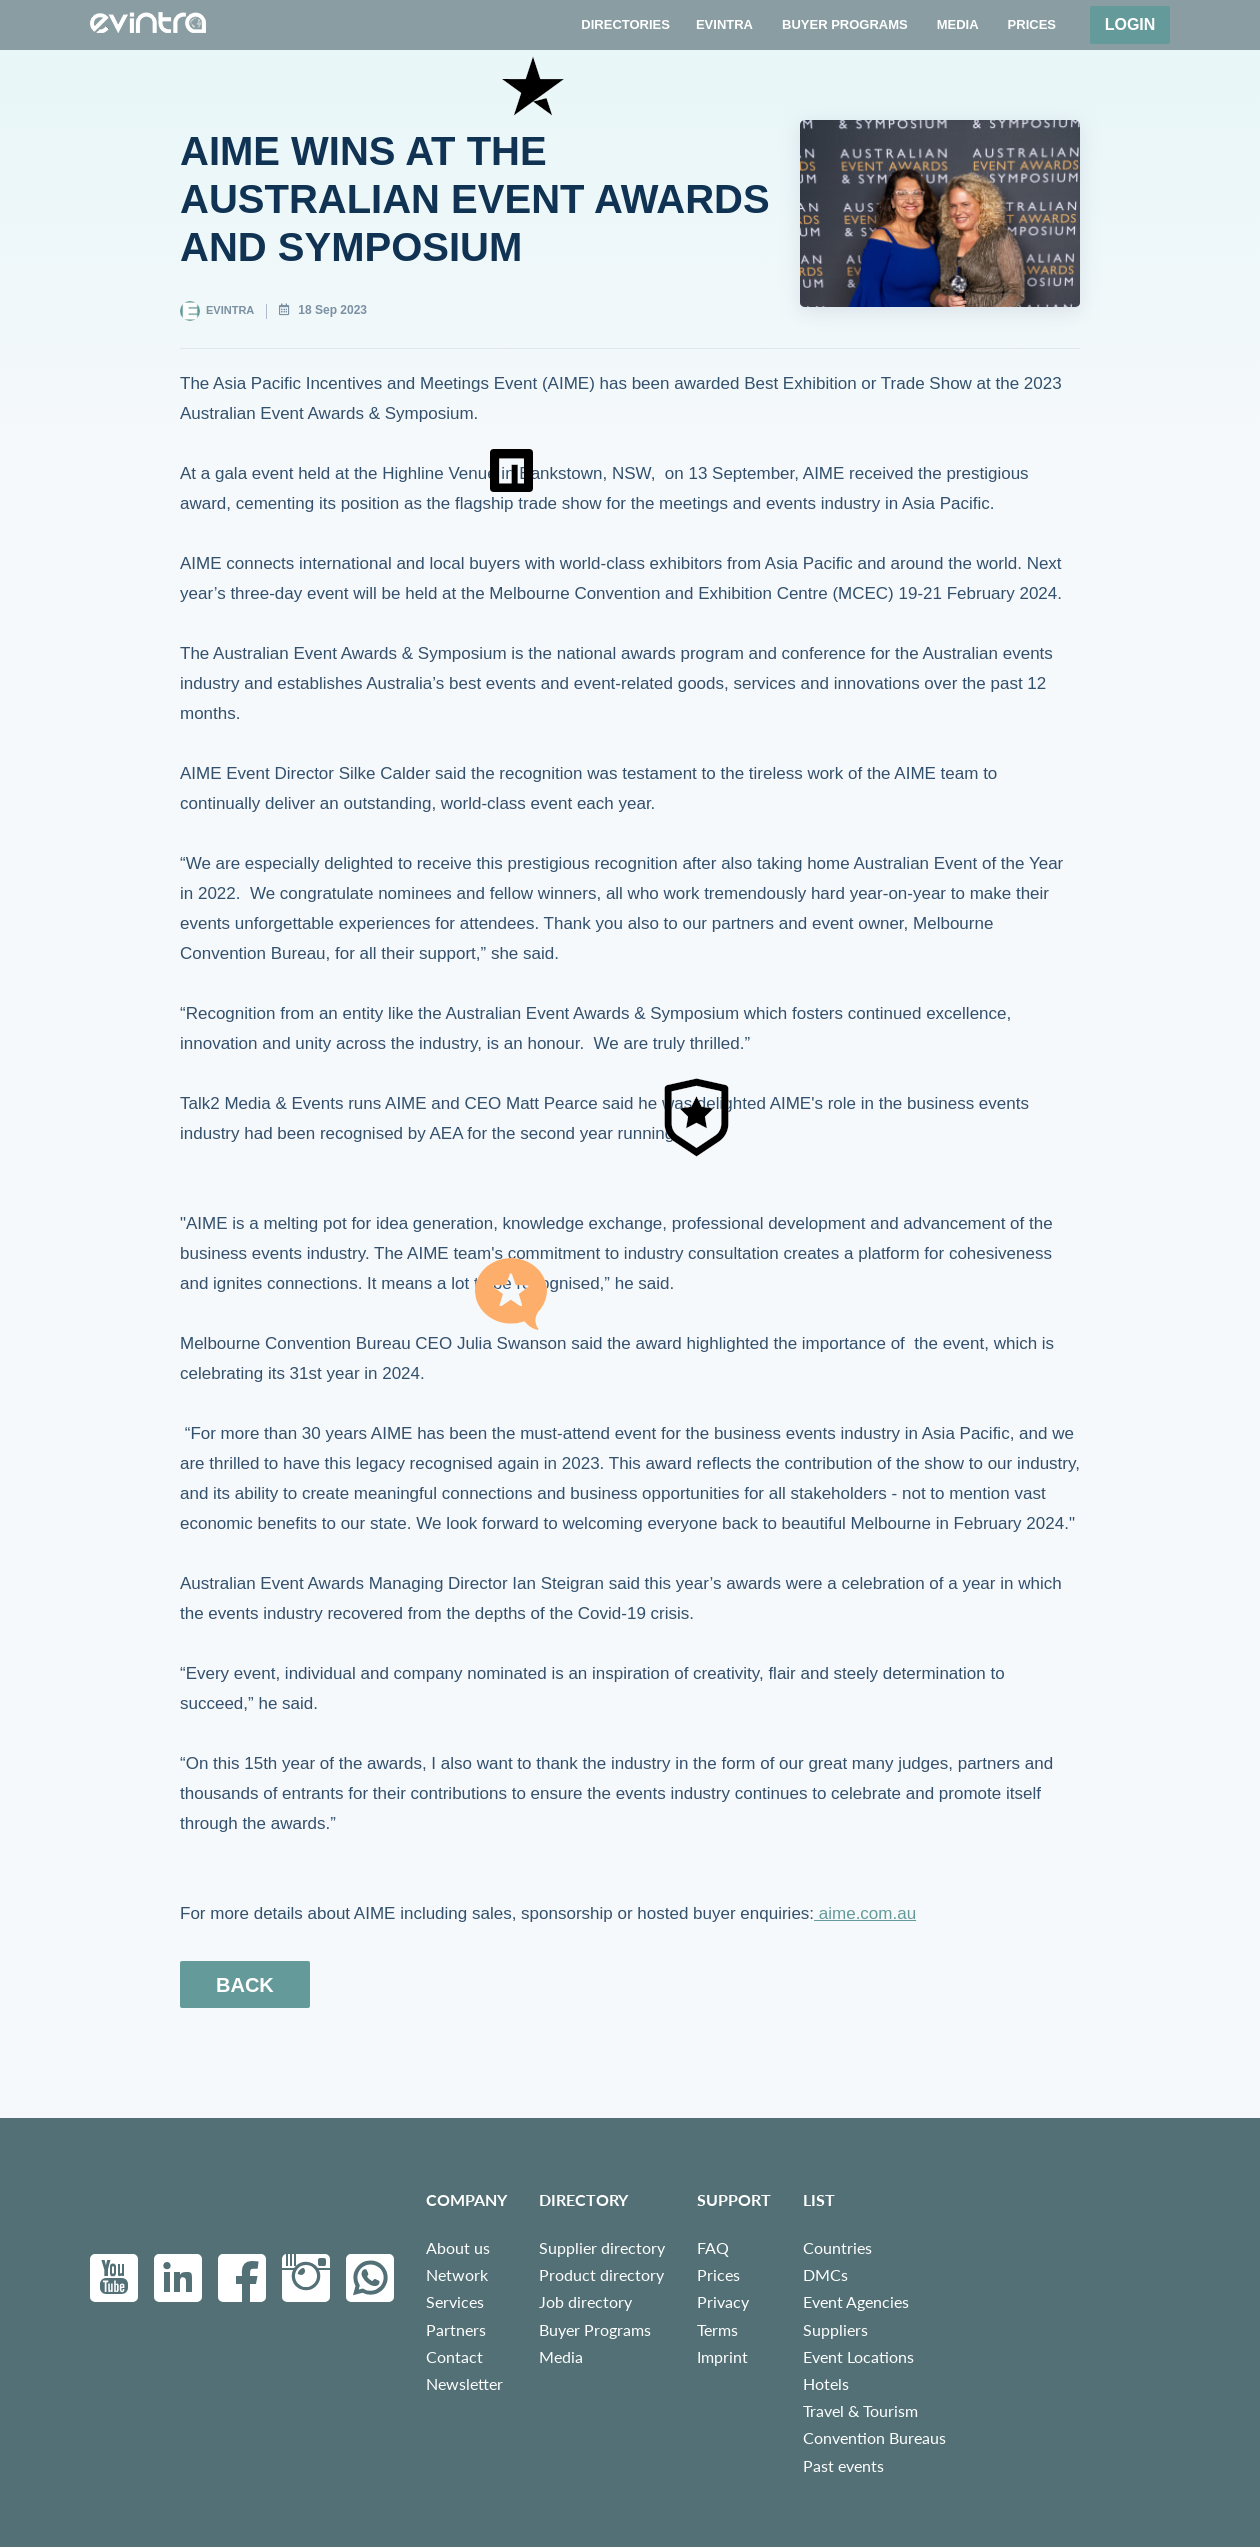 The height and width of the screenshot is (2547, 1260). I want to click on open the Micro.blog app, so click(511, 1294).